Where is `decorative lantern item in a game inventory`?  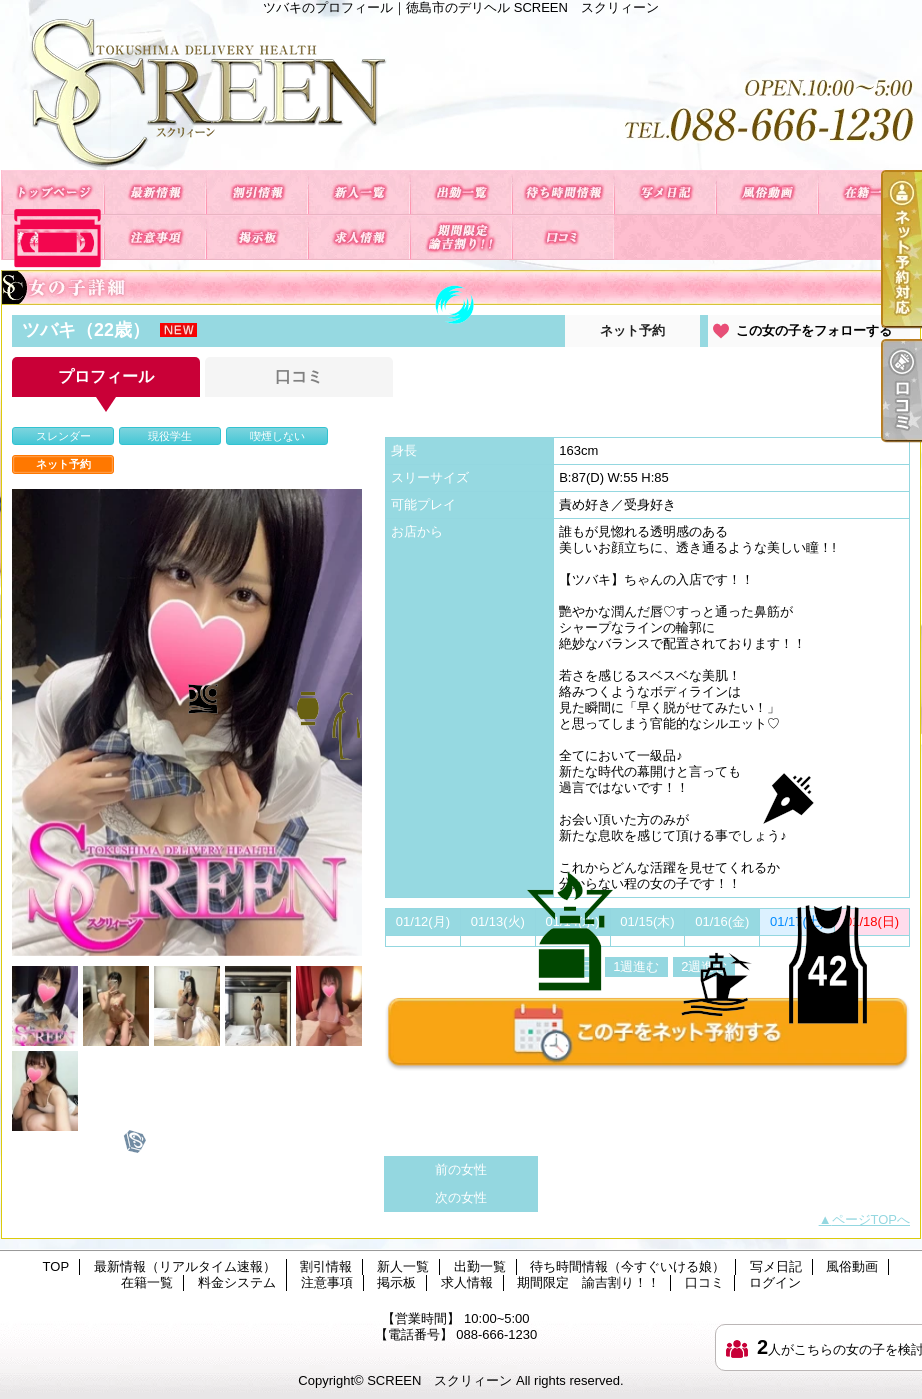
decorative lantern item in a game inventory is located at coordinates (330, 725).